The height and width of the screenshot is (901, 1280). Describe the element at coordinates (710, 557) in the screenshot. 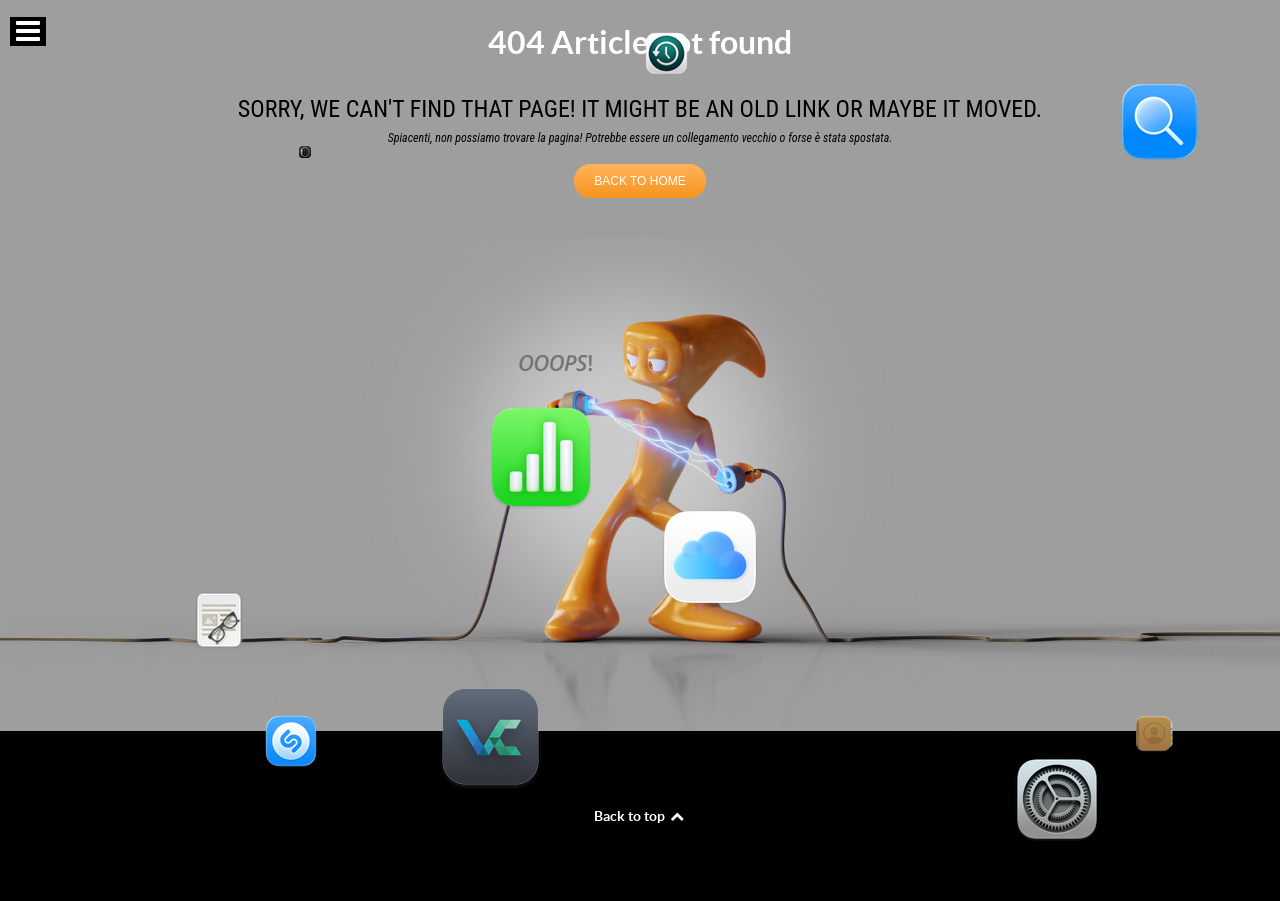

I see `open iCloud+ settings and storage management` at that location.